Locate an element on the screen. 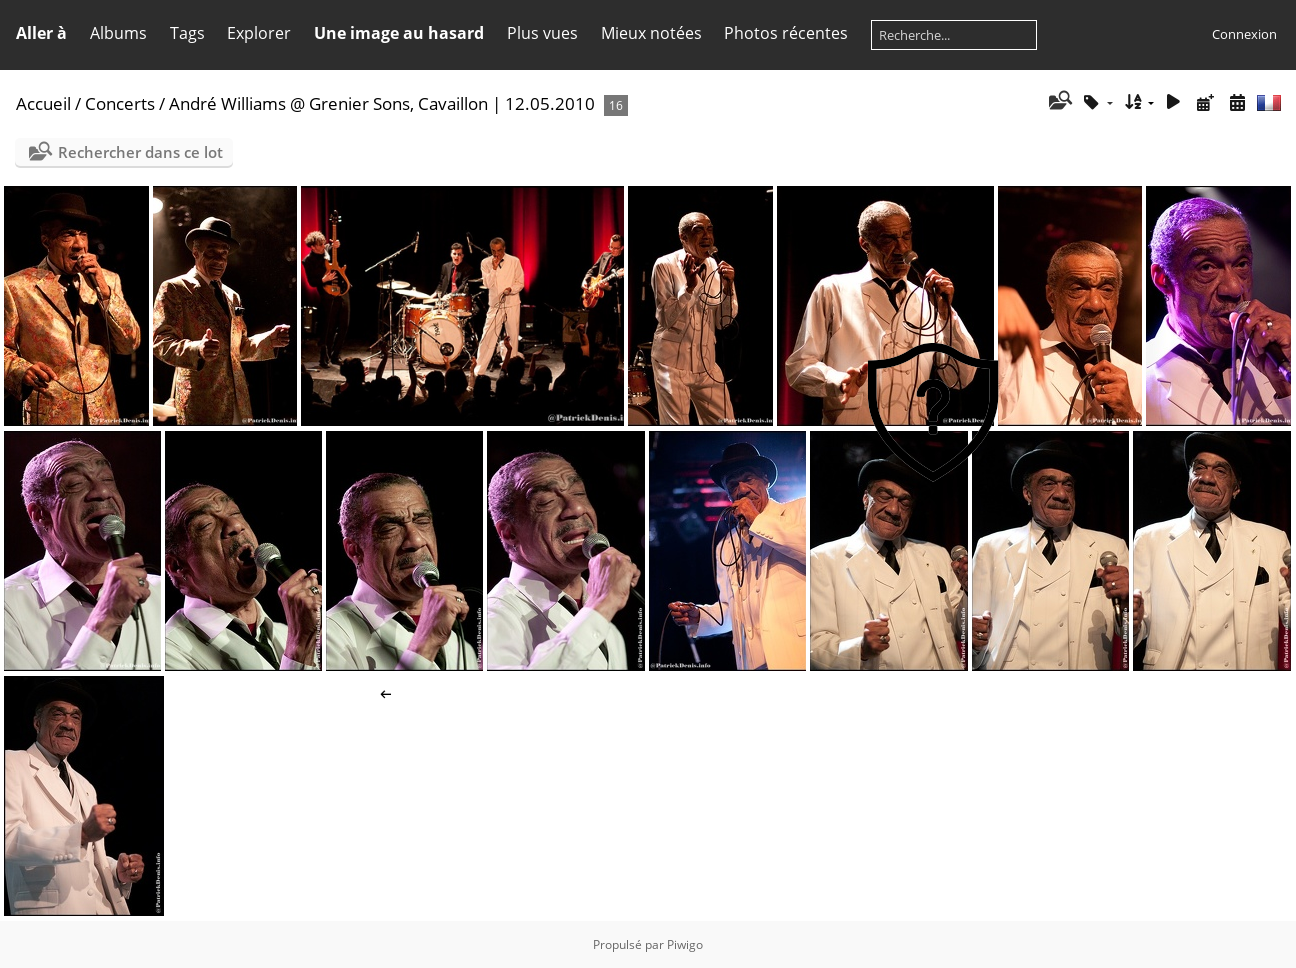 Image resolution: width=1296 pixels, height=968 pixels. unknown or unverified workspace security status is located at coordinates (932, 412).